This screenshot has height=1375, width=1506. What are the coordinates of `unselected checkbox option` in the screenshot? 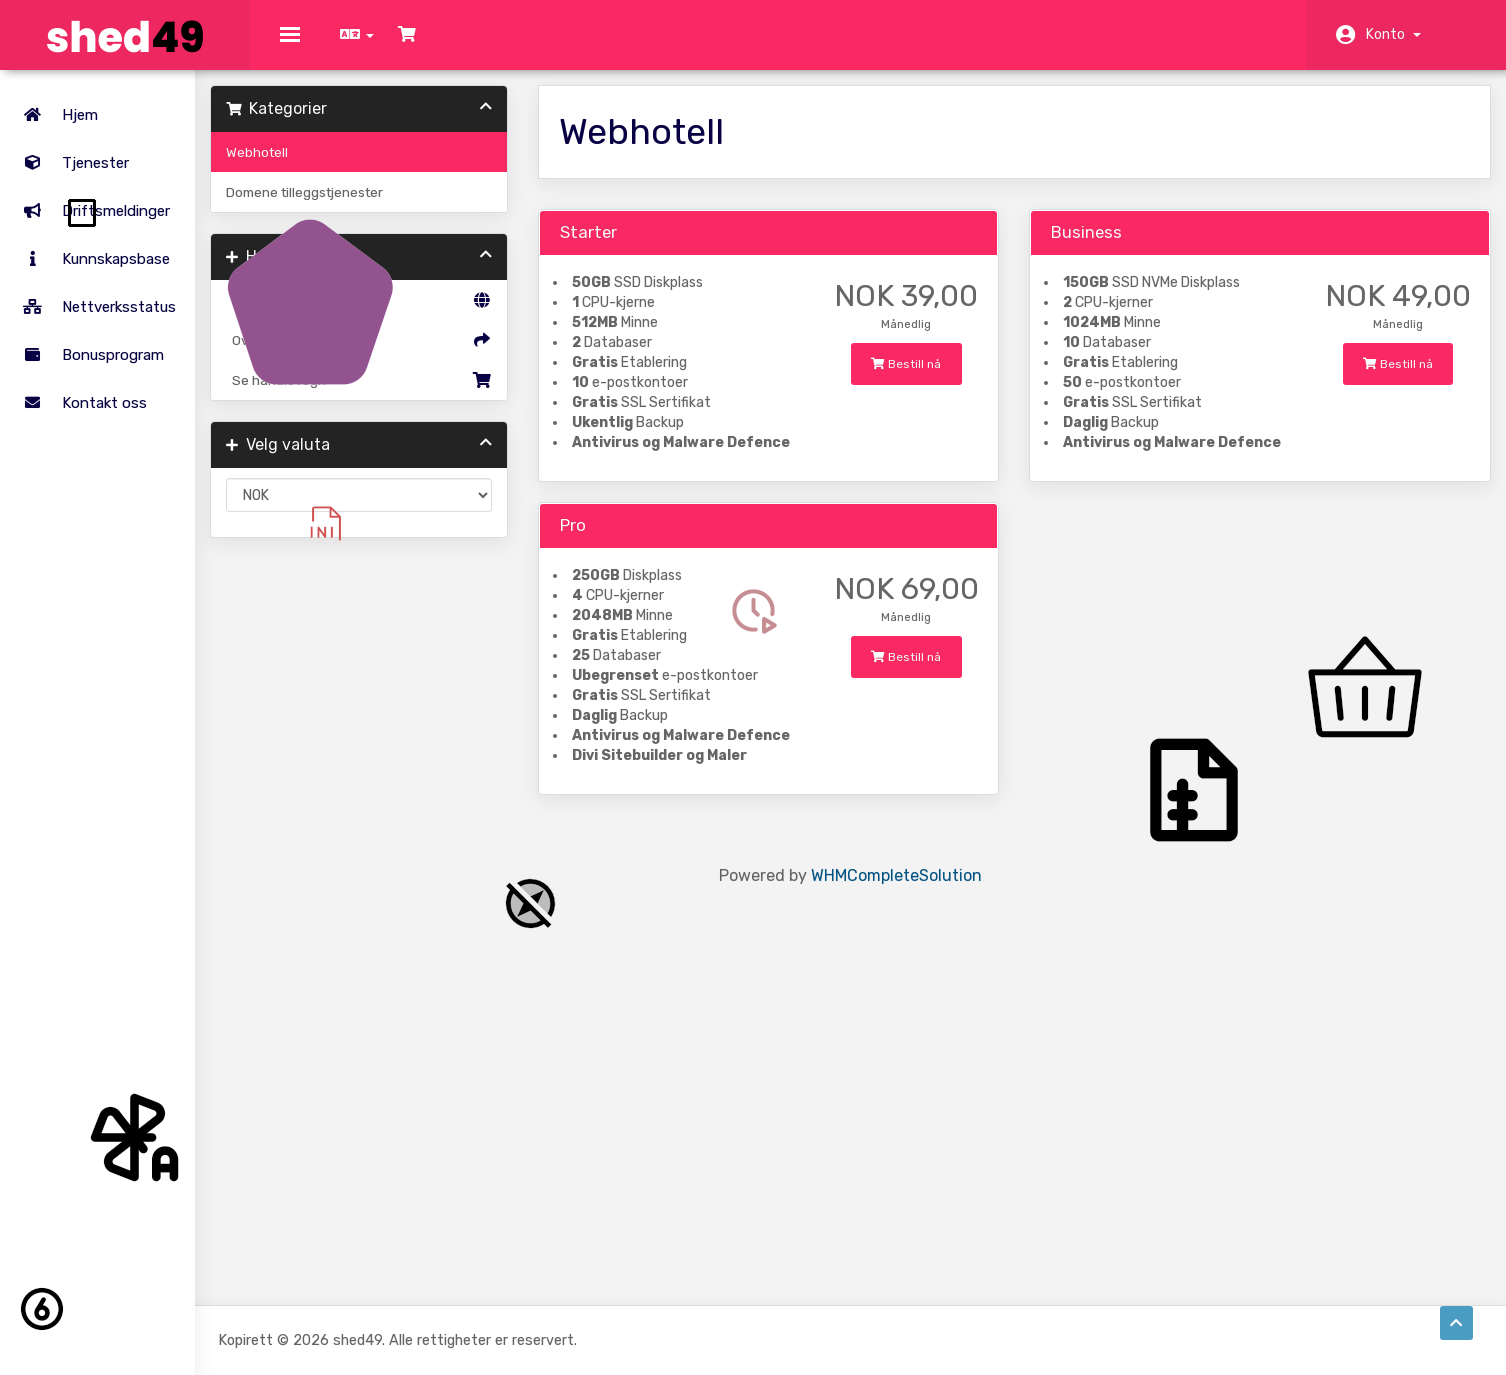 It's located at (82, 213).